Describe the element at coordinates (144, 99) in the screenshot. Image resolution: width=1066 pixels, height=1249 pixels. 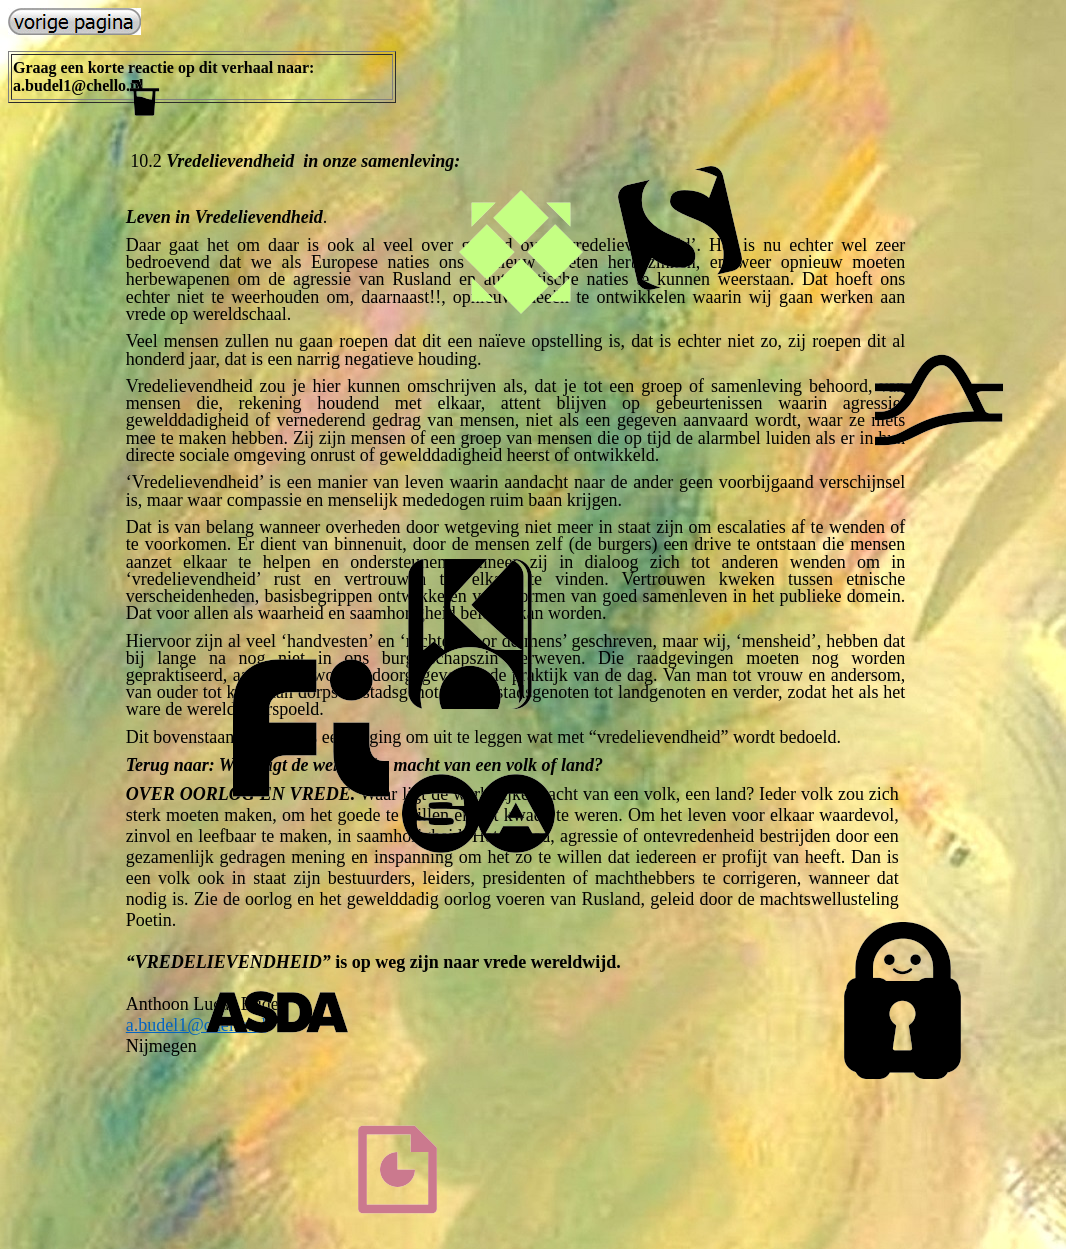
I see `view food and drink options` at that location.